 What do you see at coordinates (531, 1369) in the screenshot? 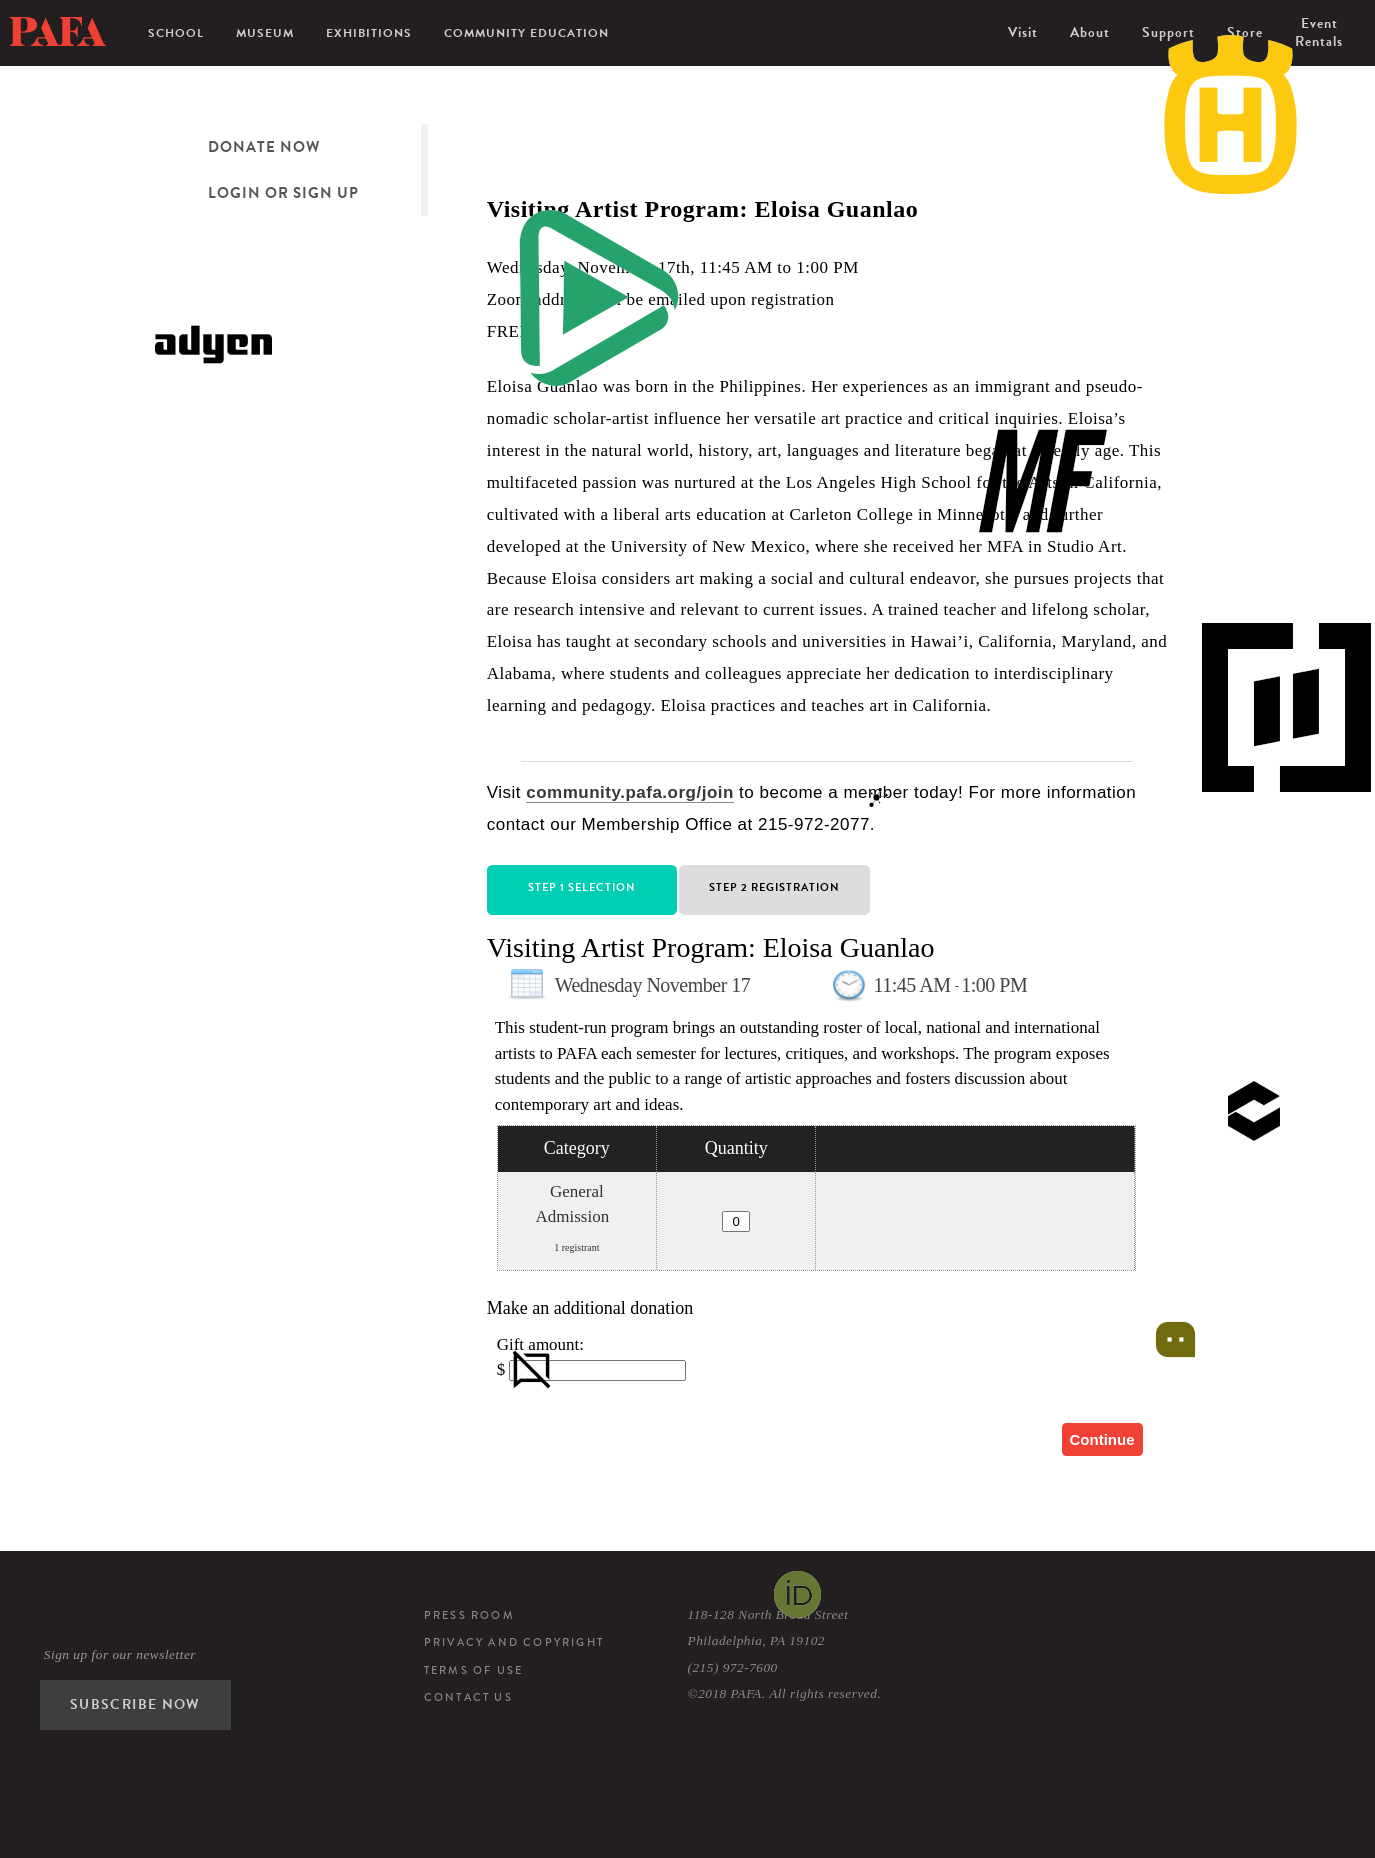
I see `disable chat or messaging` at bounding box center [531, 1369].